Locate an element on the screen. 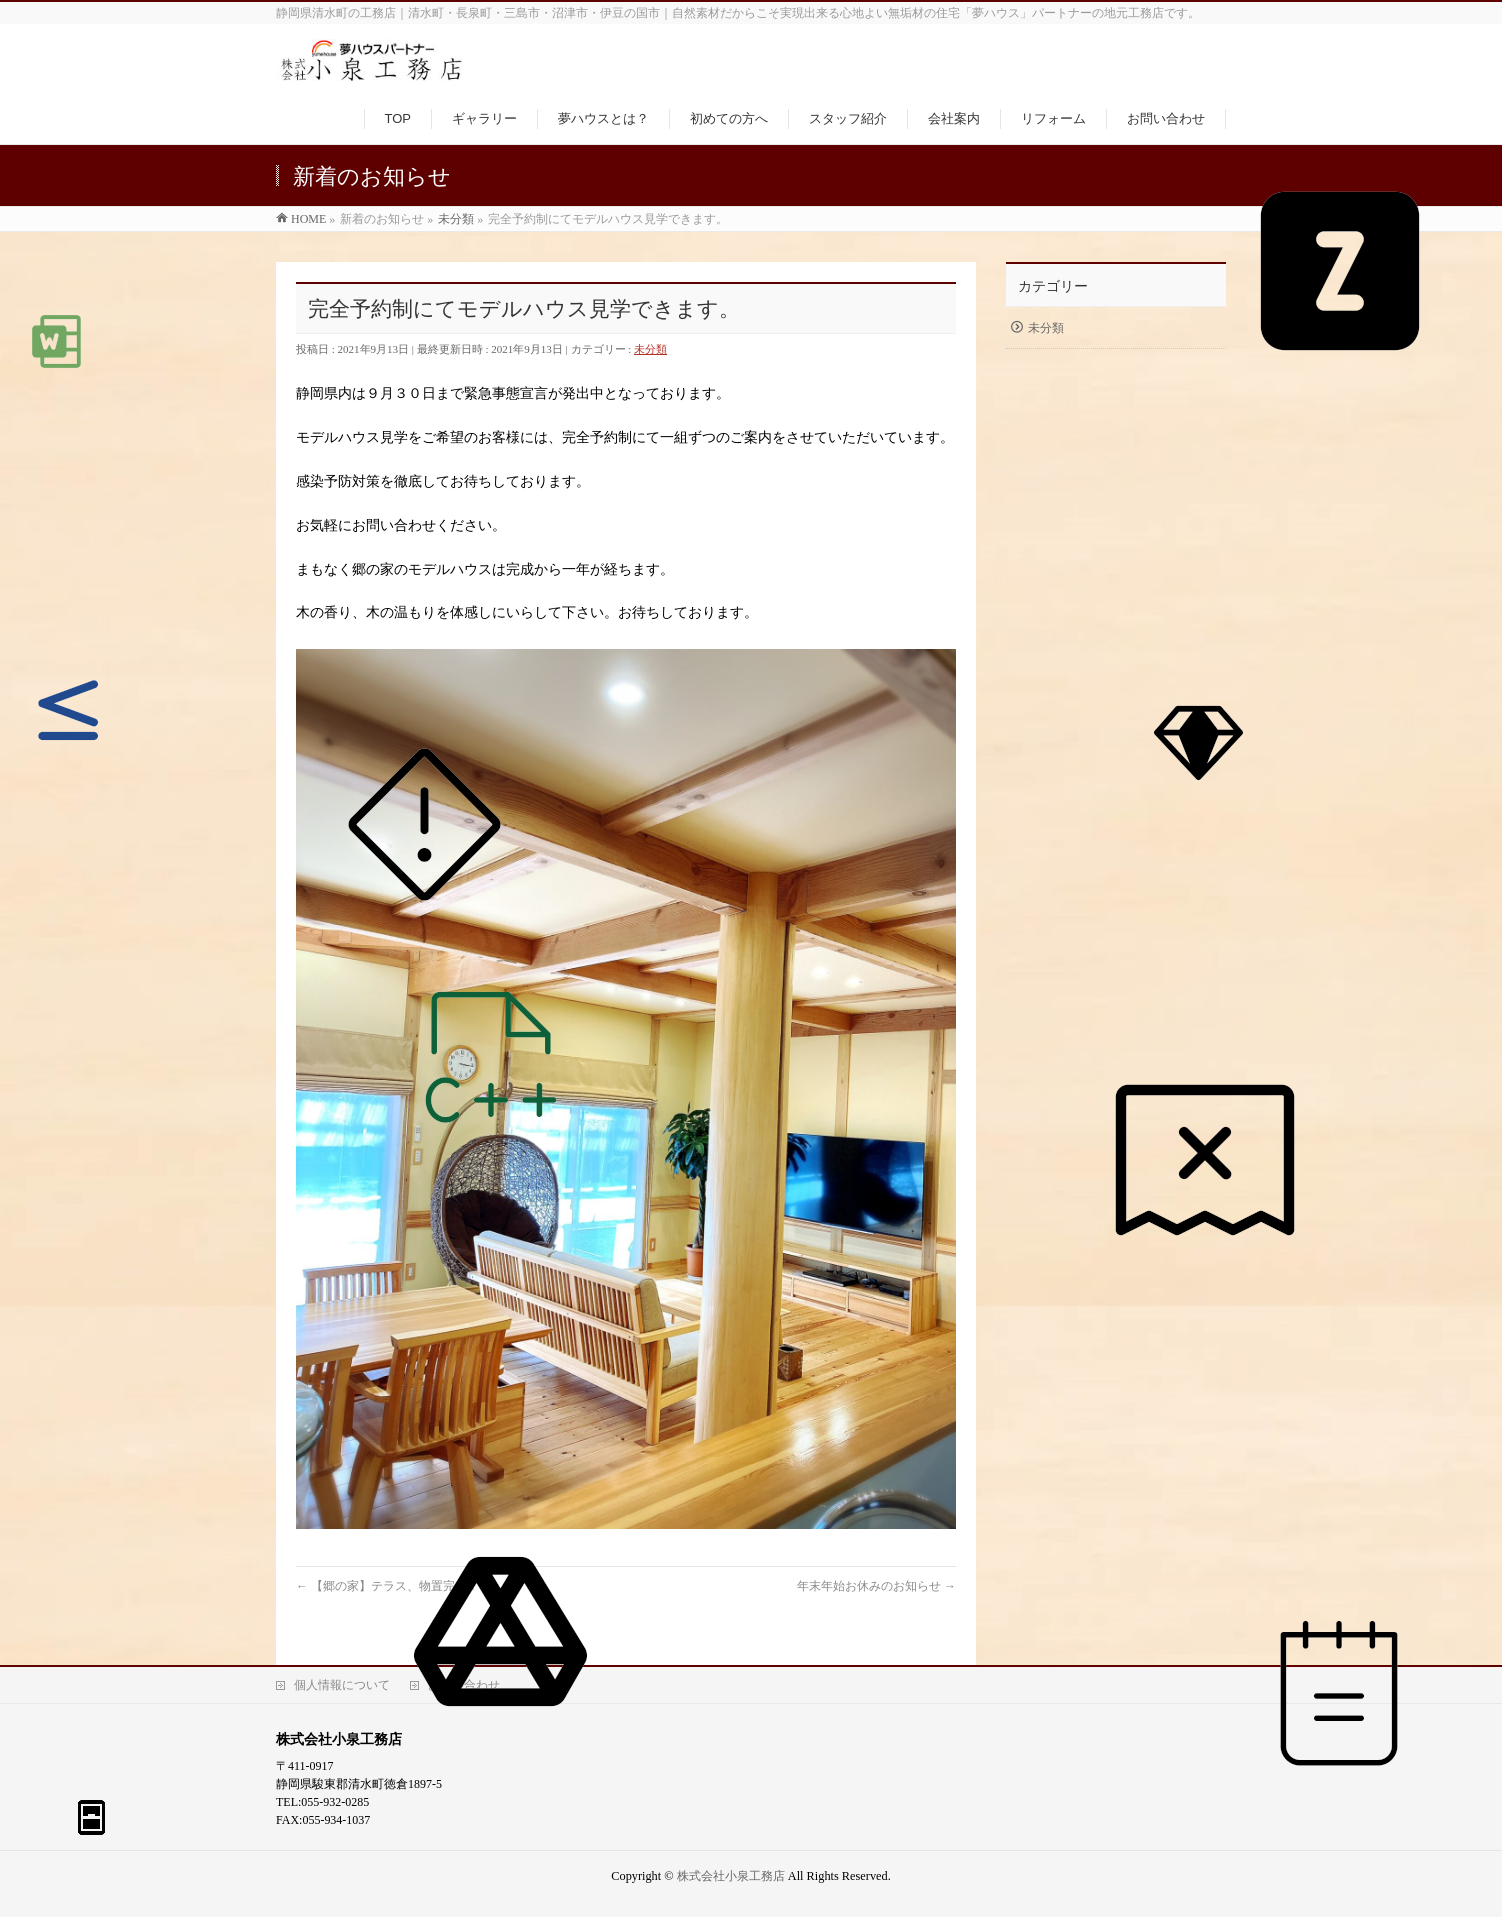 The image size is (1502, 1917). open notepad or notes app is located at coordinates (1339, 1696).